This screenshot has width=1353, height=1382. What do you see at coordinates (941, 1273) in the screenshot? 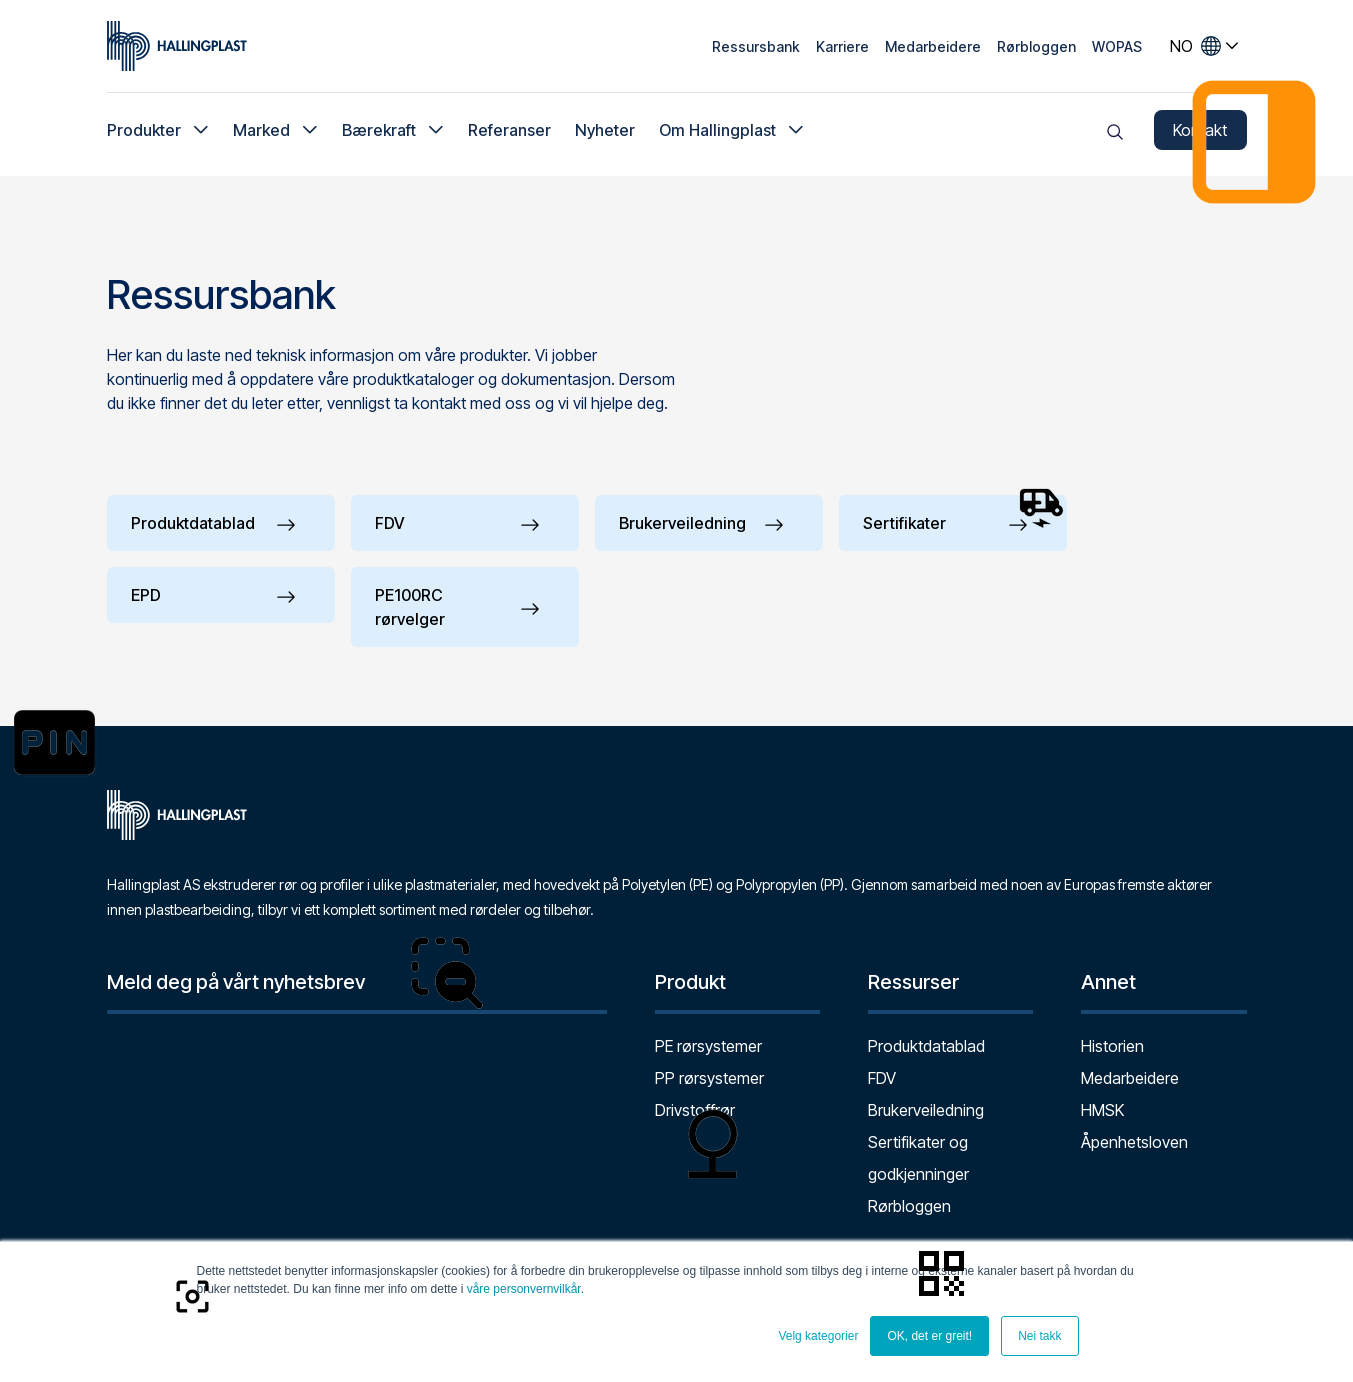
I see `scan or generate a QR code` at bounding box center [941, 1273].